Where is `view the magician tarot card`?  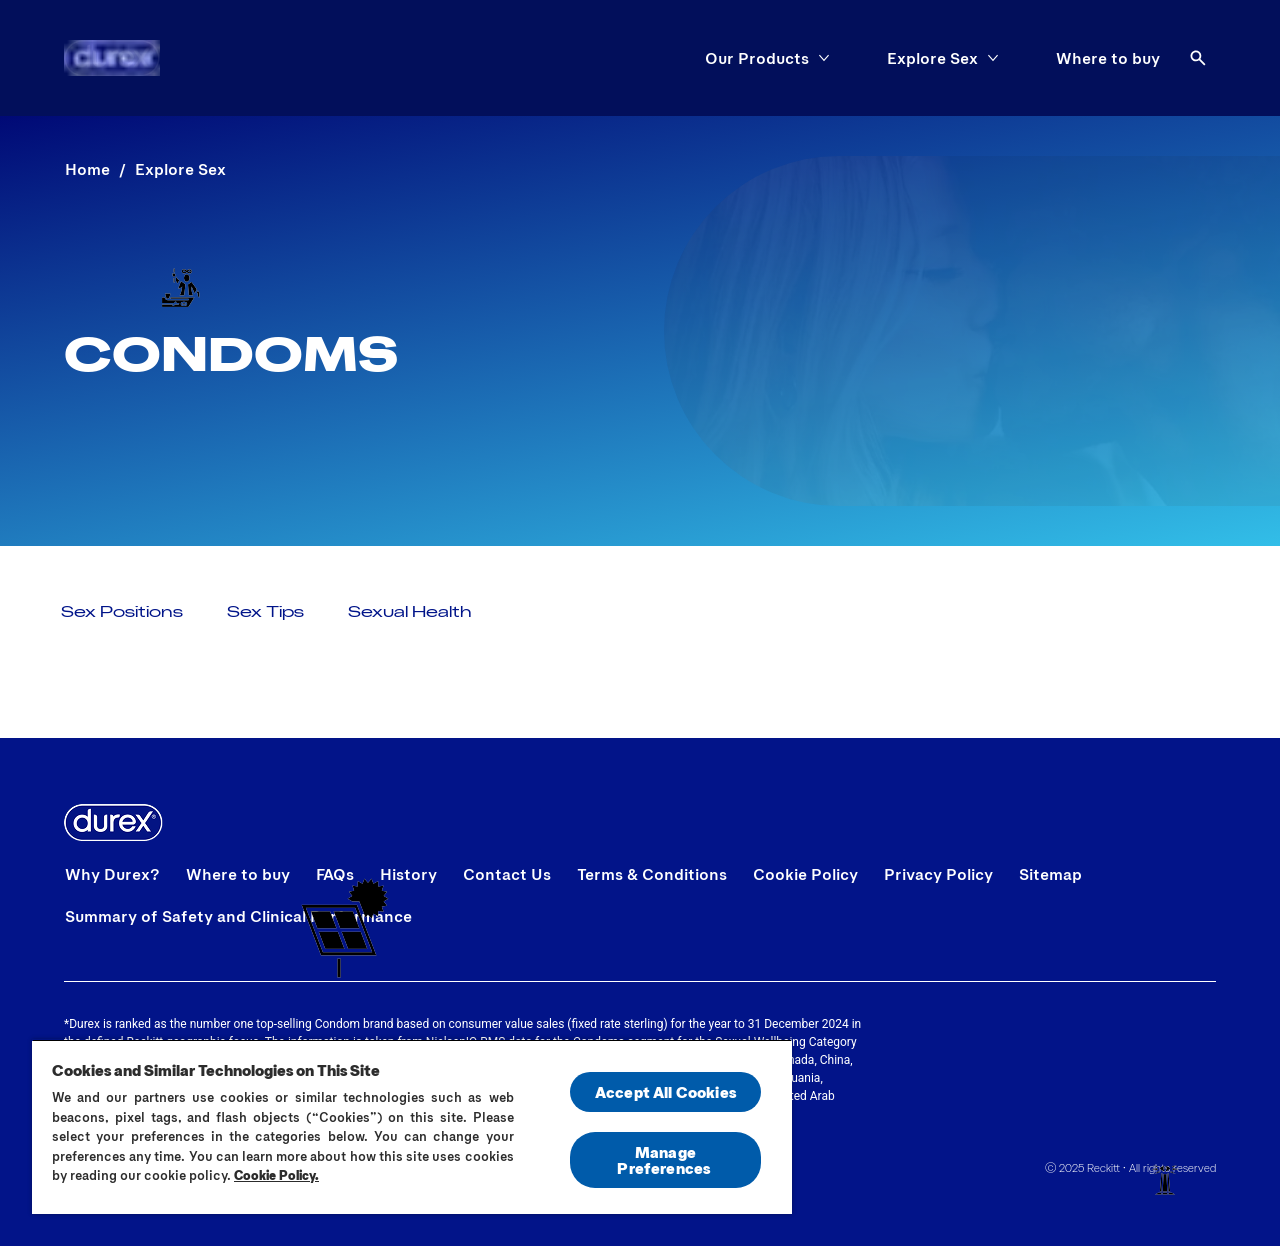
view the magician tarot card is located at coordinates (181, 288).